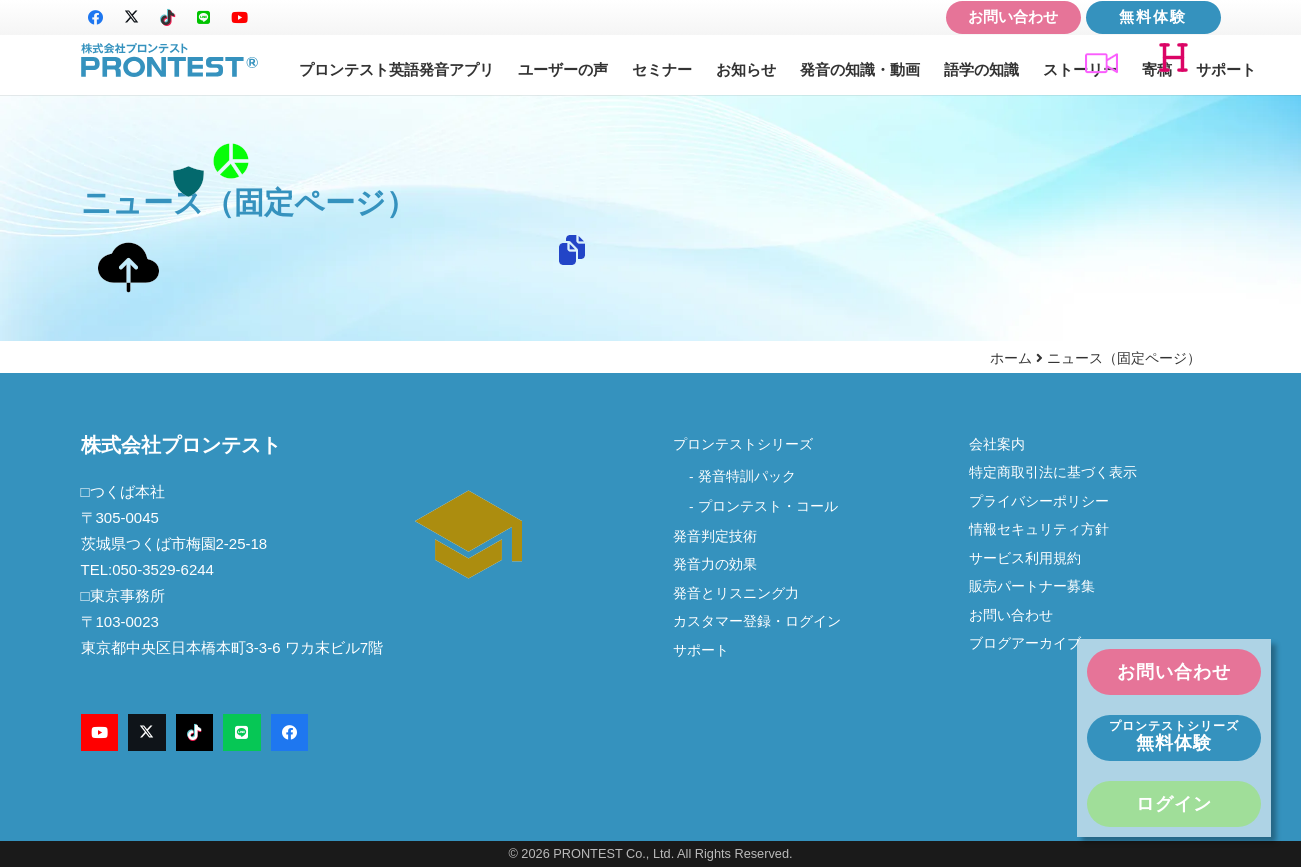 The image size is (1301, 867). I want to click on access education or school-related features, so click(468, 534).